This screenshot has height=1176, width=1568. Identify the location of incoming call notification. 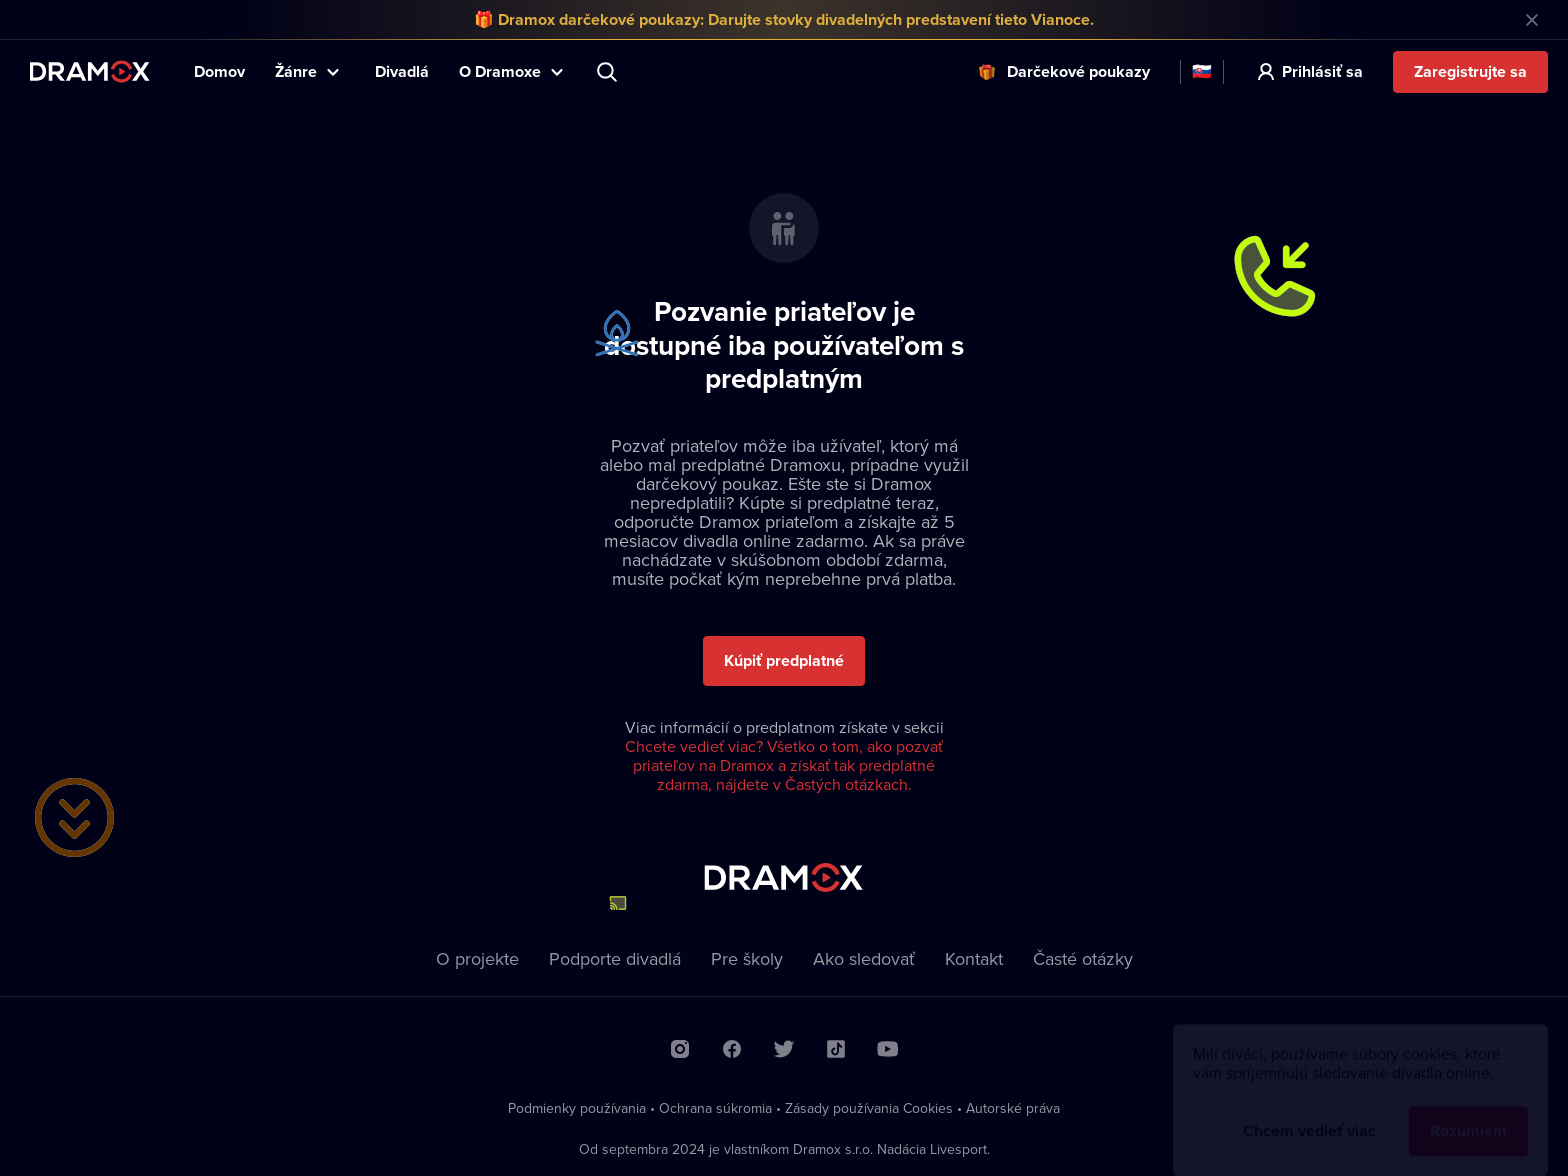
(1276, 274).